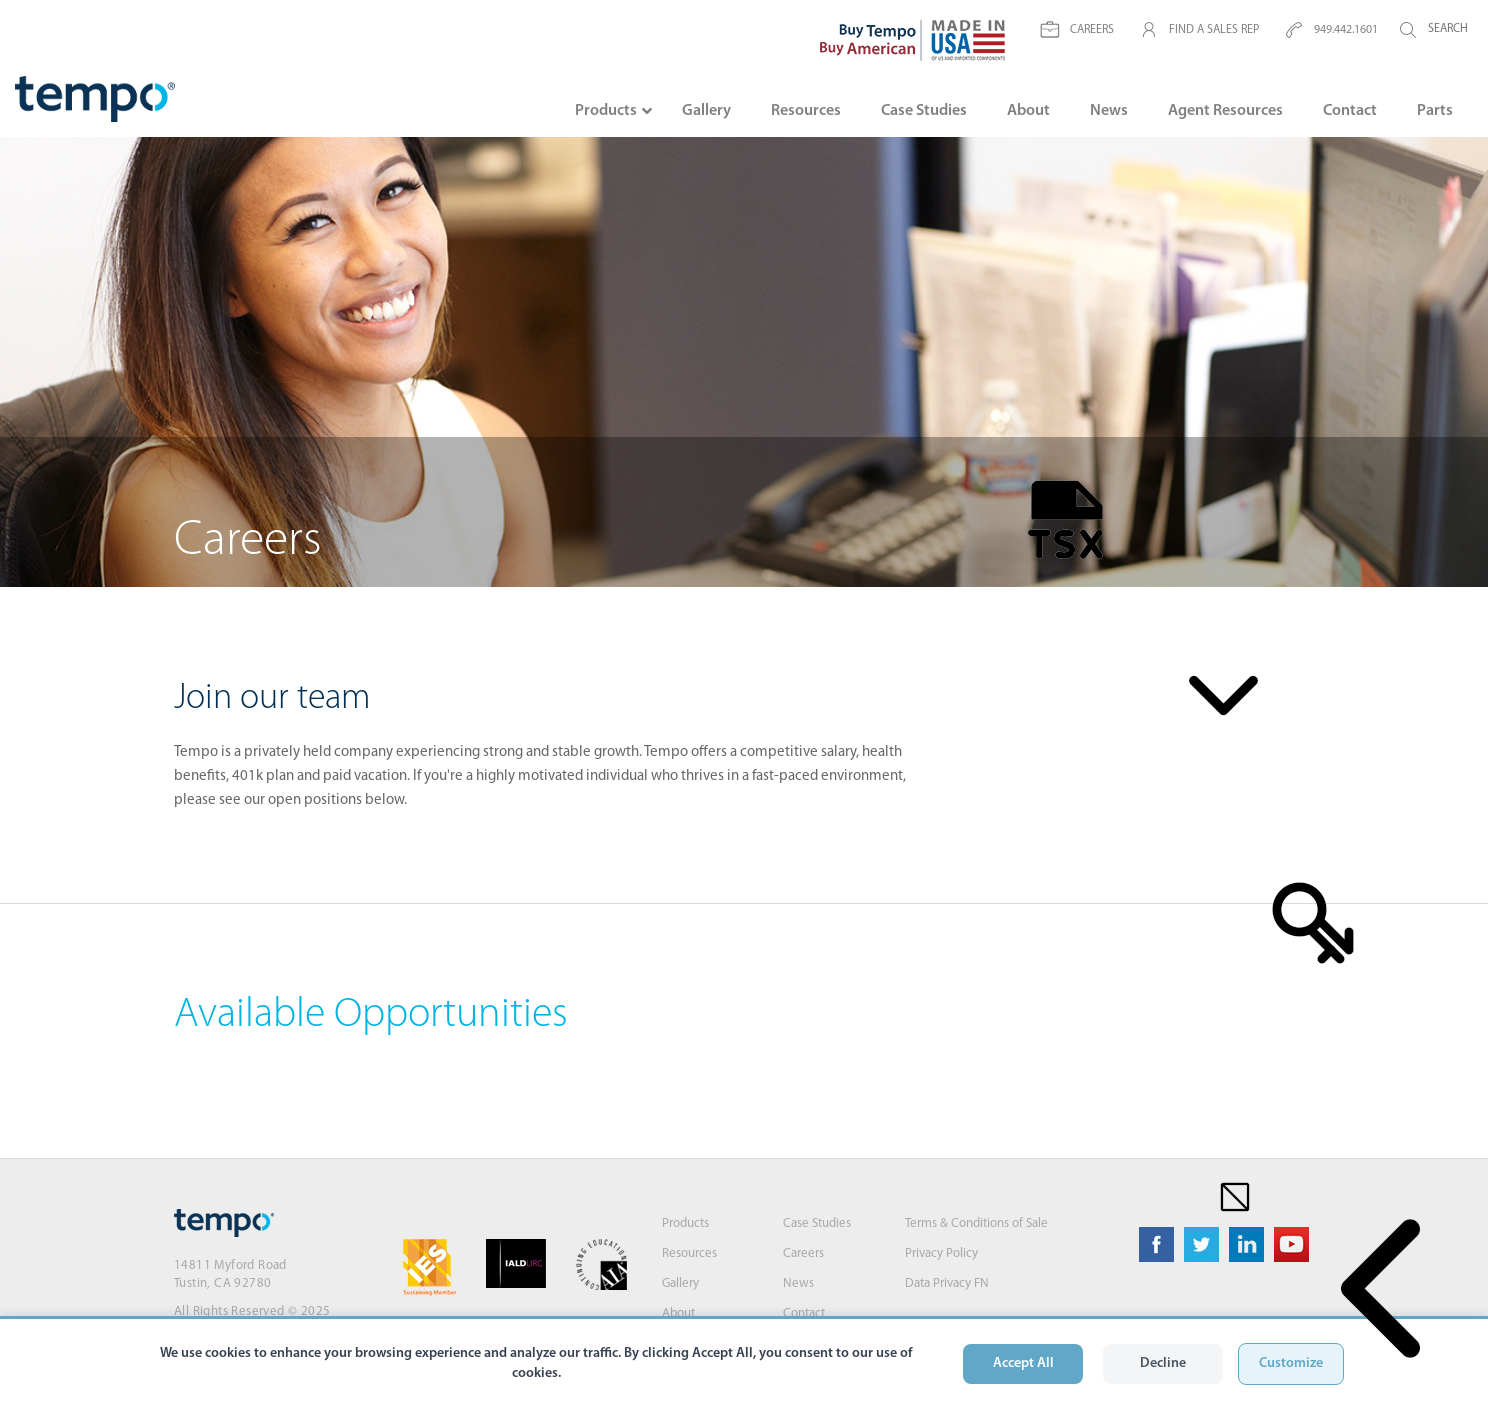  Describe the element at coordinates (1067, 523) in the screenshot. I see `open a TypeScript JSX file` at that location.